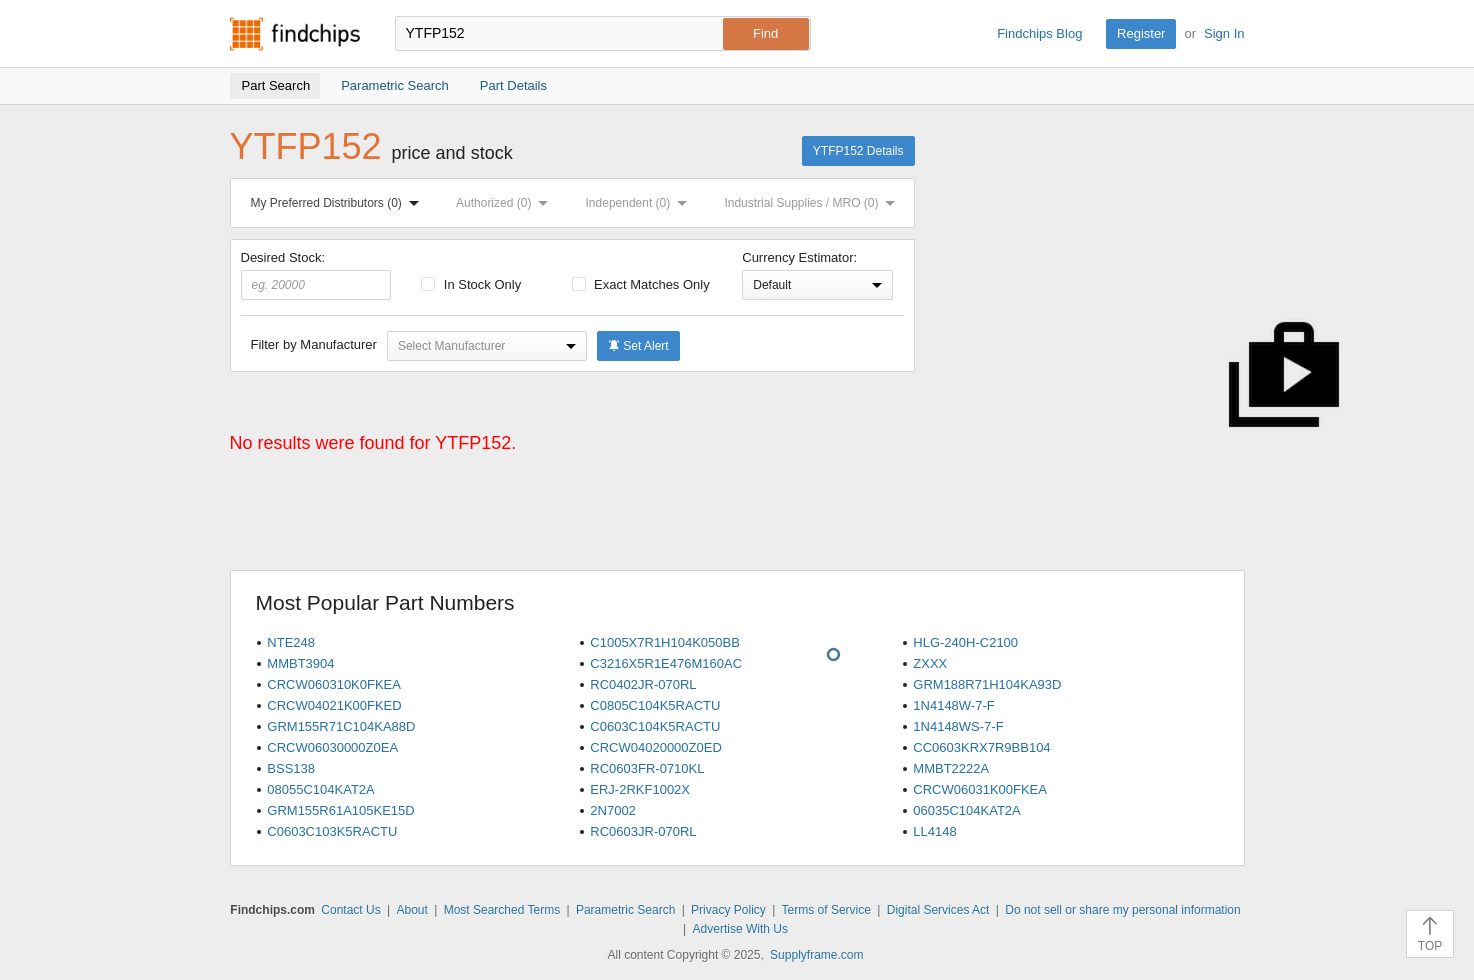 The width and height of the screenshot is (1474, 980). Describe the element at coordinates (1284, 377) in the screenshot. I see `access purchased video content` at that location.